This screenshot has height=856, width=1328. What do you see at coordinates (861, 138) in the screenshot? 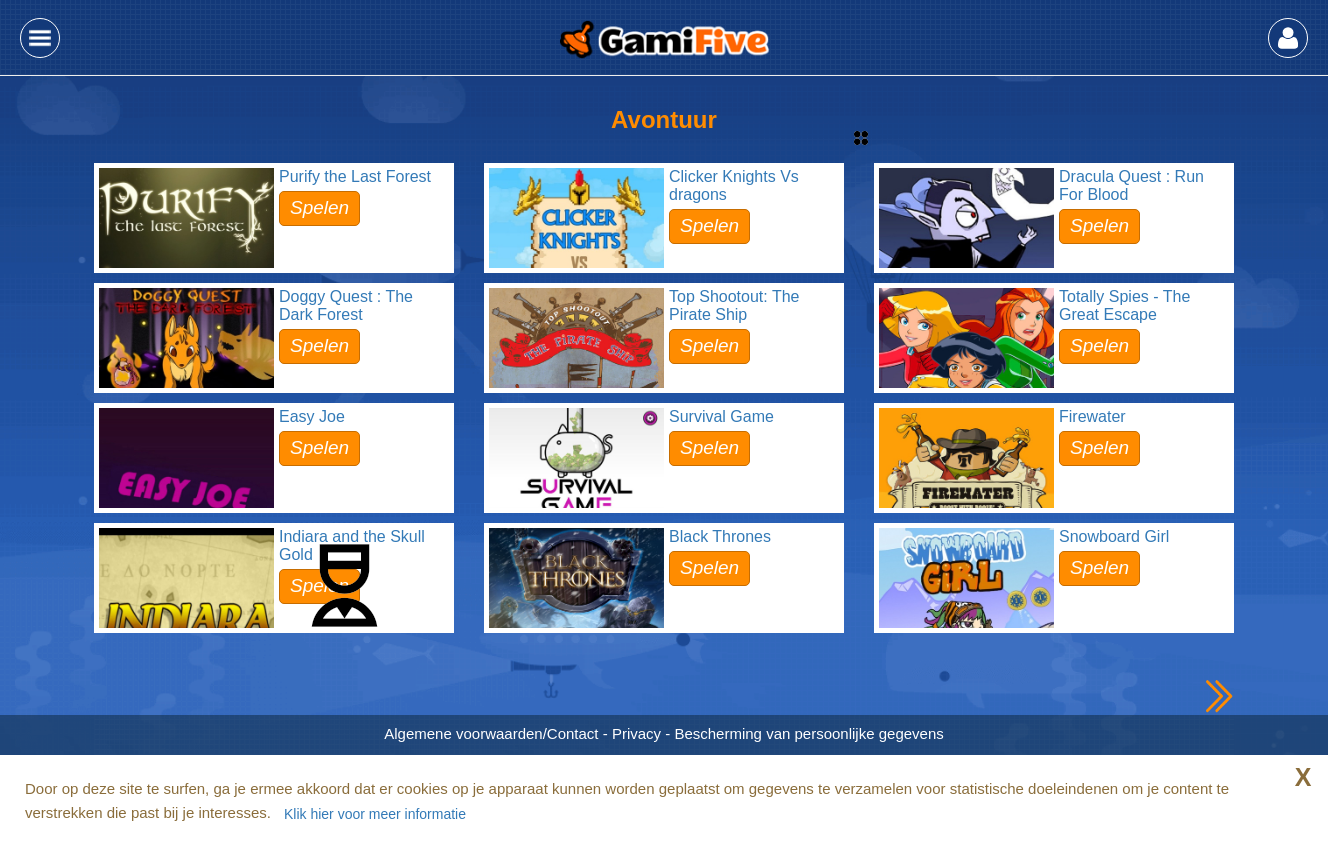
I see `open the app drawer or launcher` at bounding box center [861, 138].